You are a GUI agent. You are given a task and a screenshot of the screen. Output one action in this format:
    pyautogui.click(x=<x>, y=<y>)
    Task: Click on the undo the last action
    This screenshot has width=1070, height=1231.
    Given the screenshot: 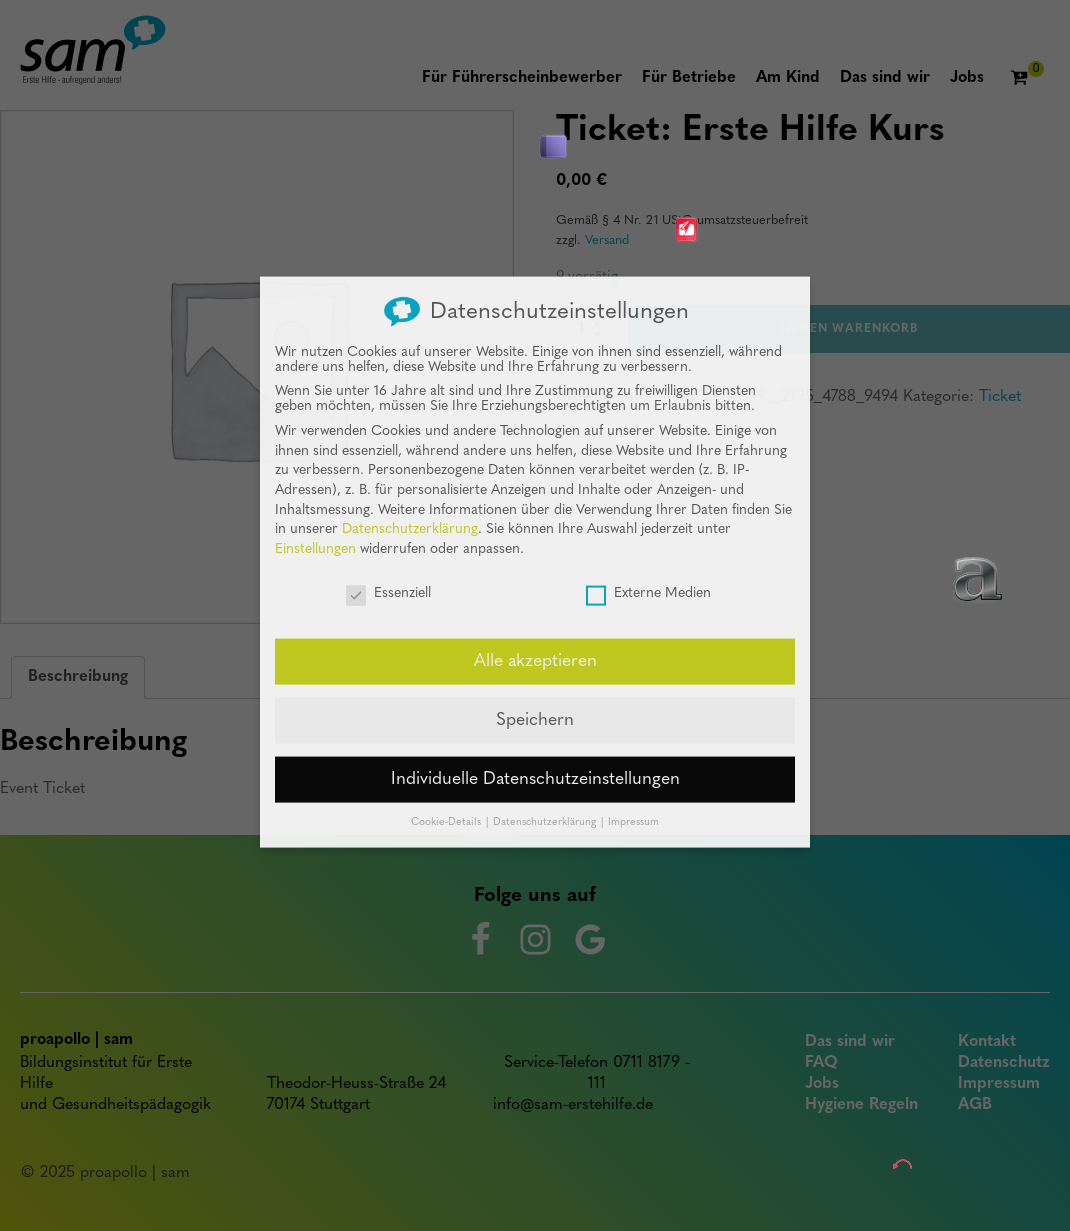 What is the action you would take?
    pyautogui.click(x=903, y=1164)
    